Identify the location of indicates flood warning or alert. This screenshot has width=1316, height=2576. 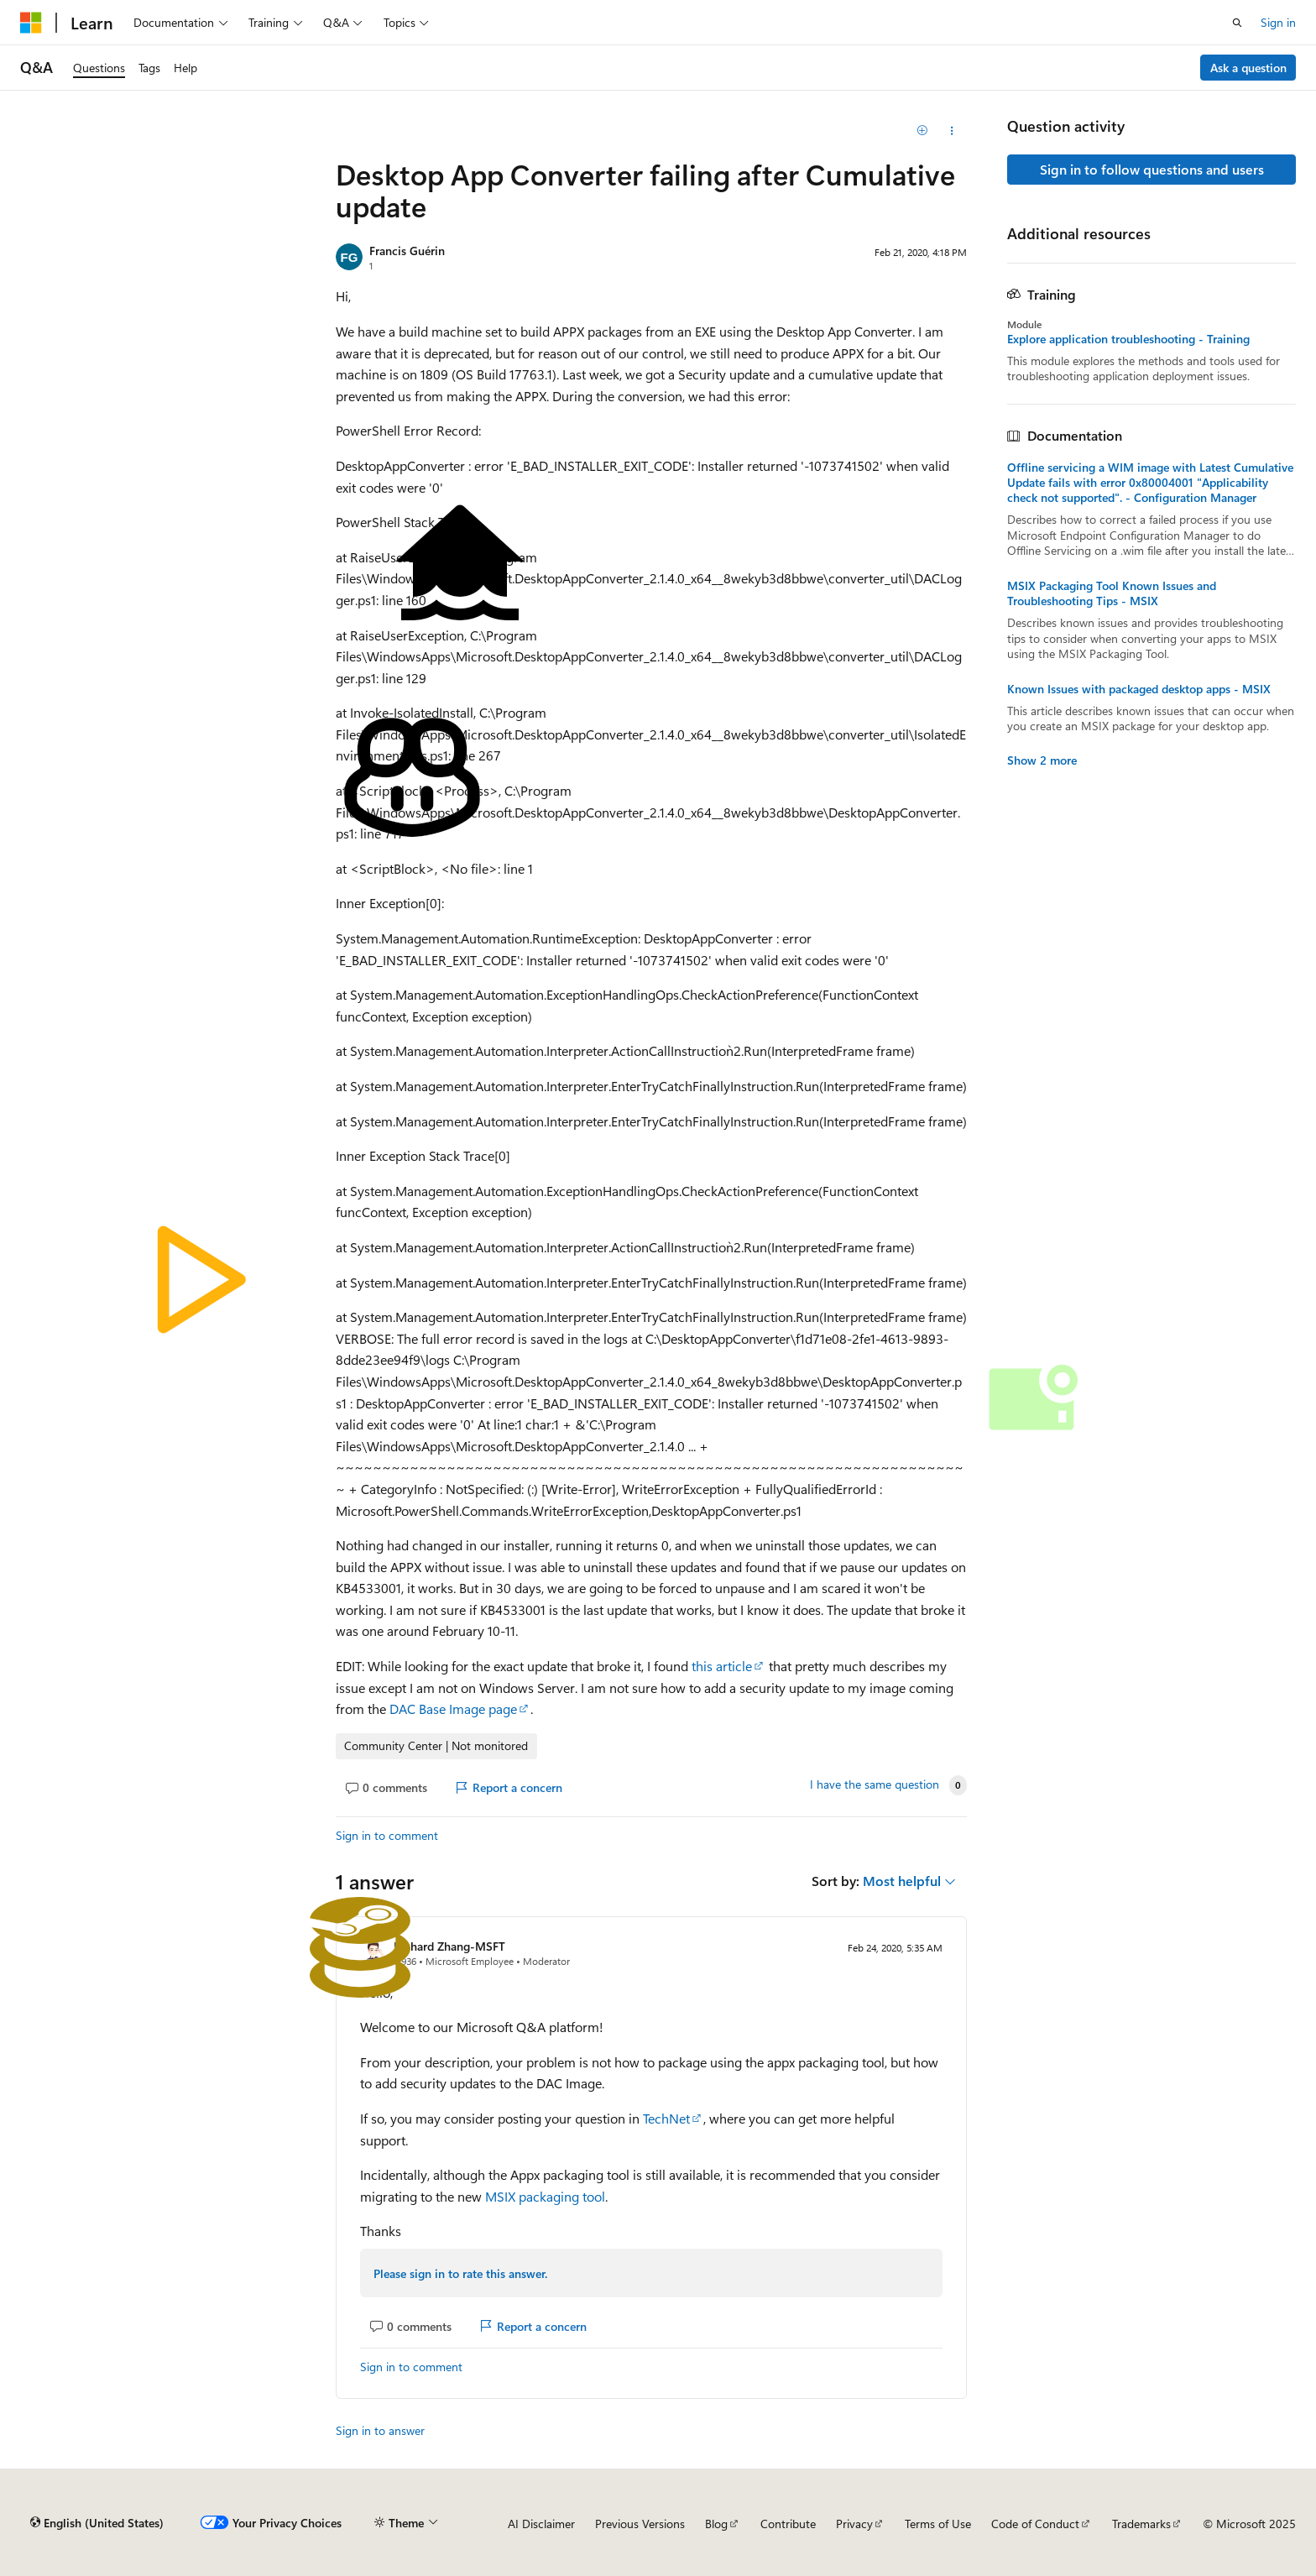
(460, 567).